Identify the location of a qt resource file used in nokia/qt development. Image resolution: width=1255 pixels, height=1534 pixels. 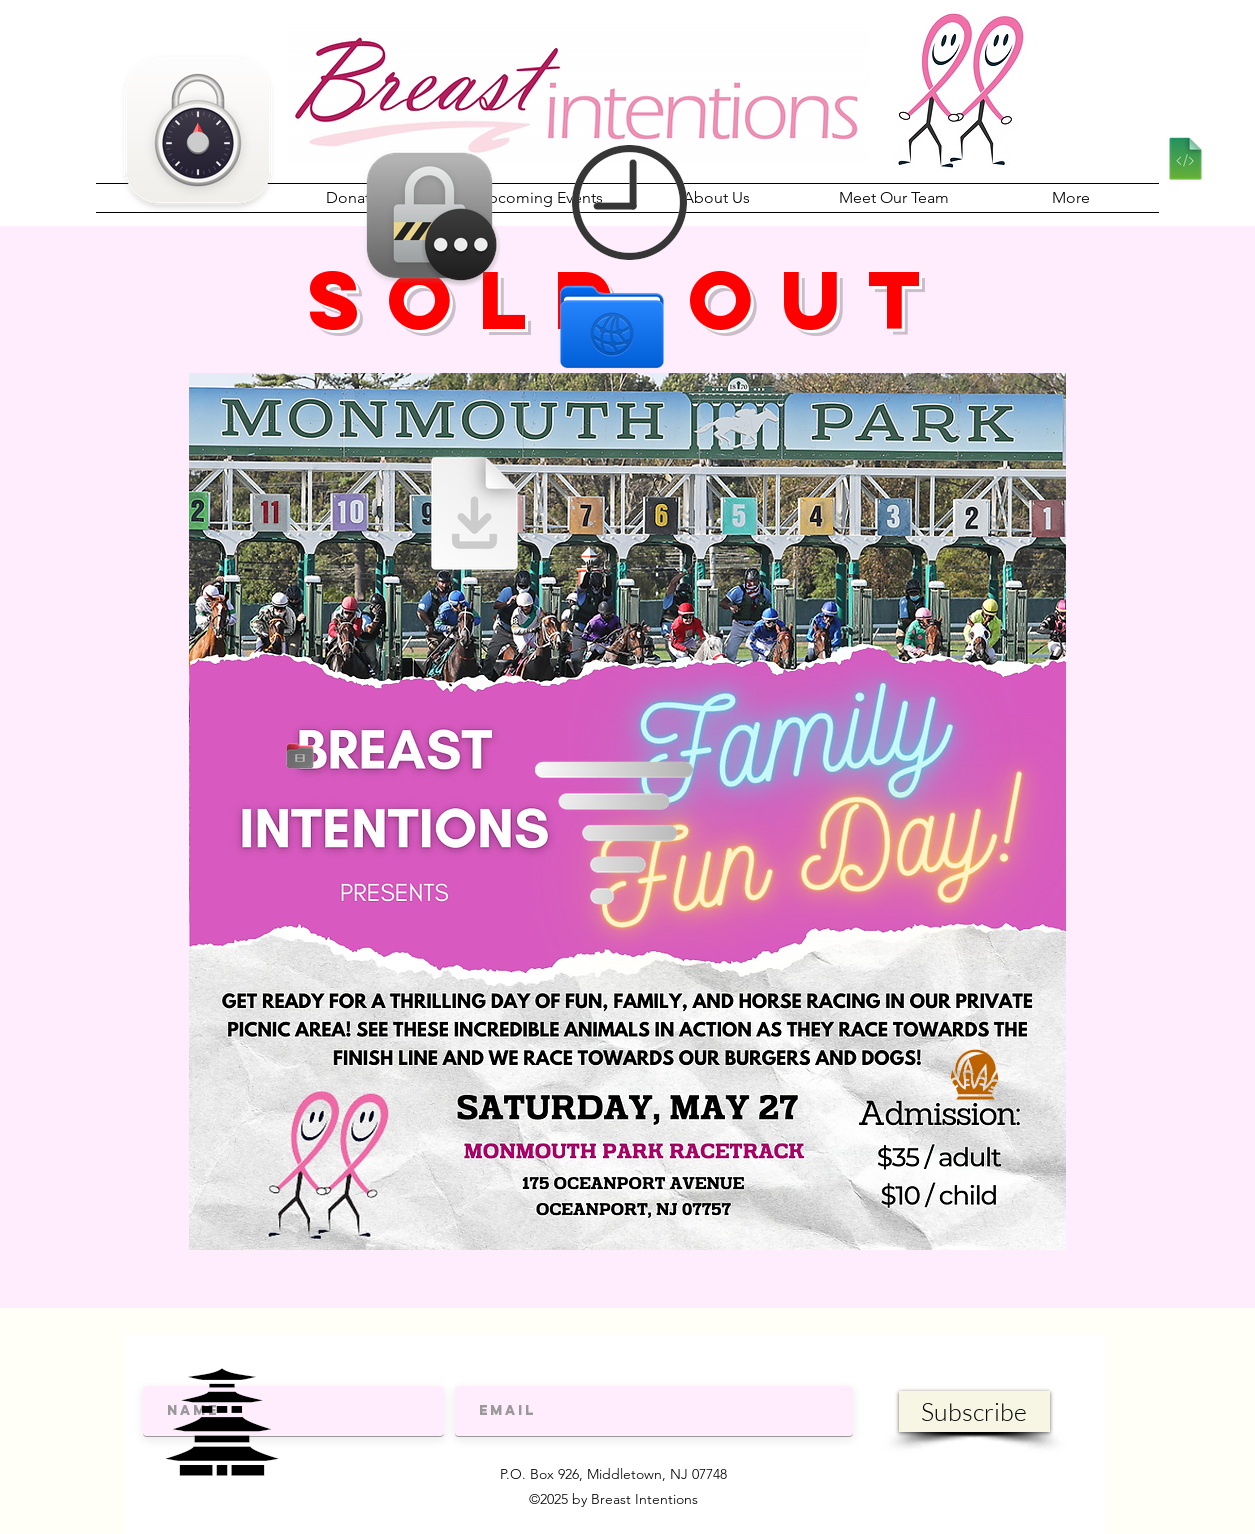
(1185, 159).